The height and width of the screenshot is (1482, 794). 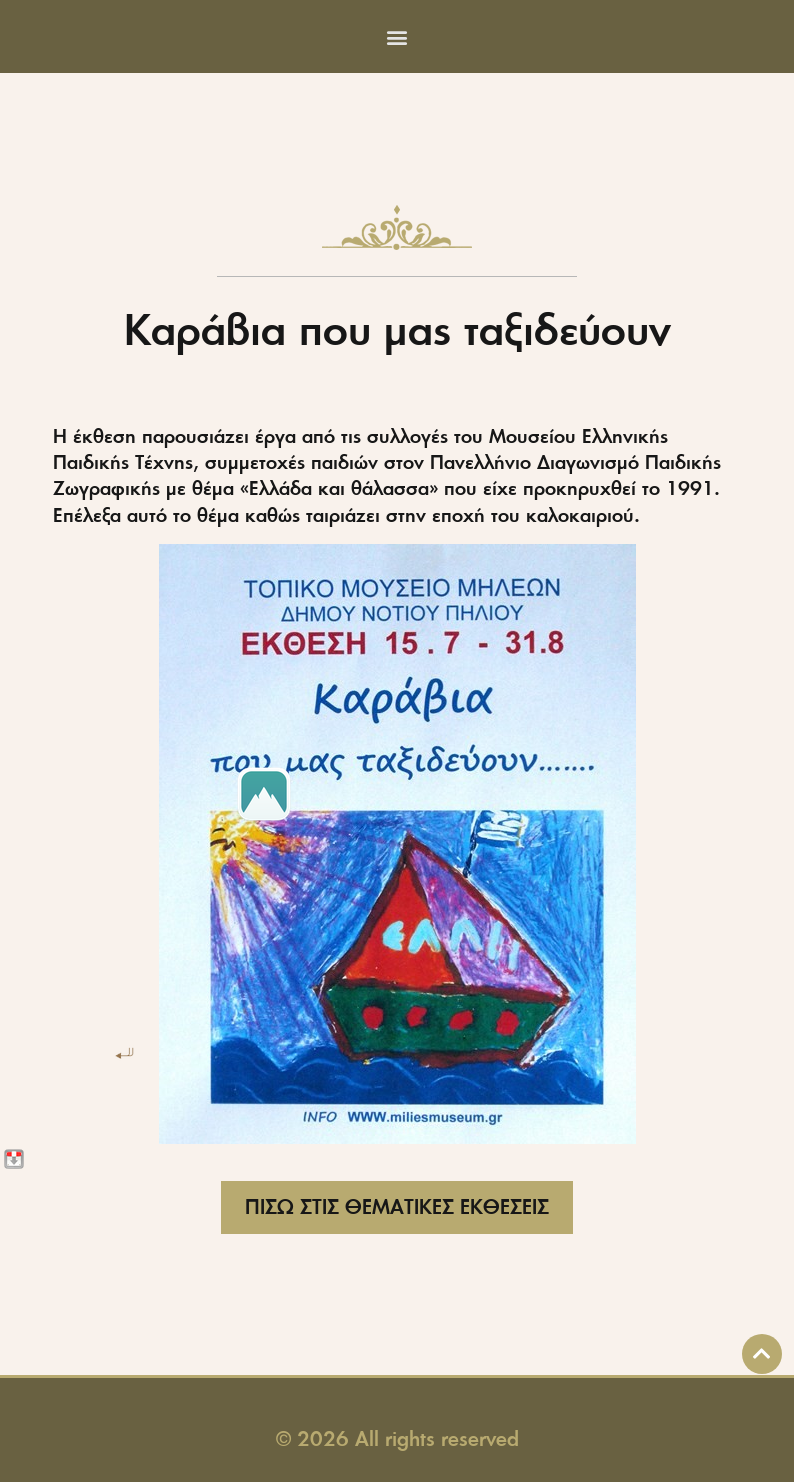 I want to click on open transmission bittorrent client, so click(x=14, y=1159).